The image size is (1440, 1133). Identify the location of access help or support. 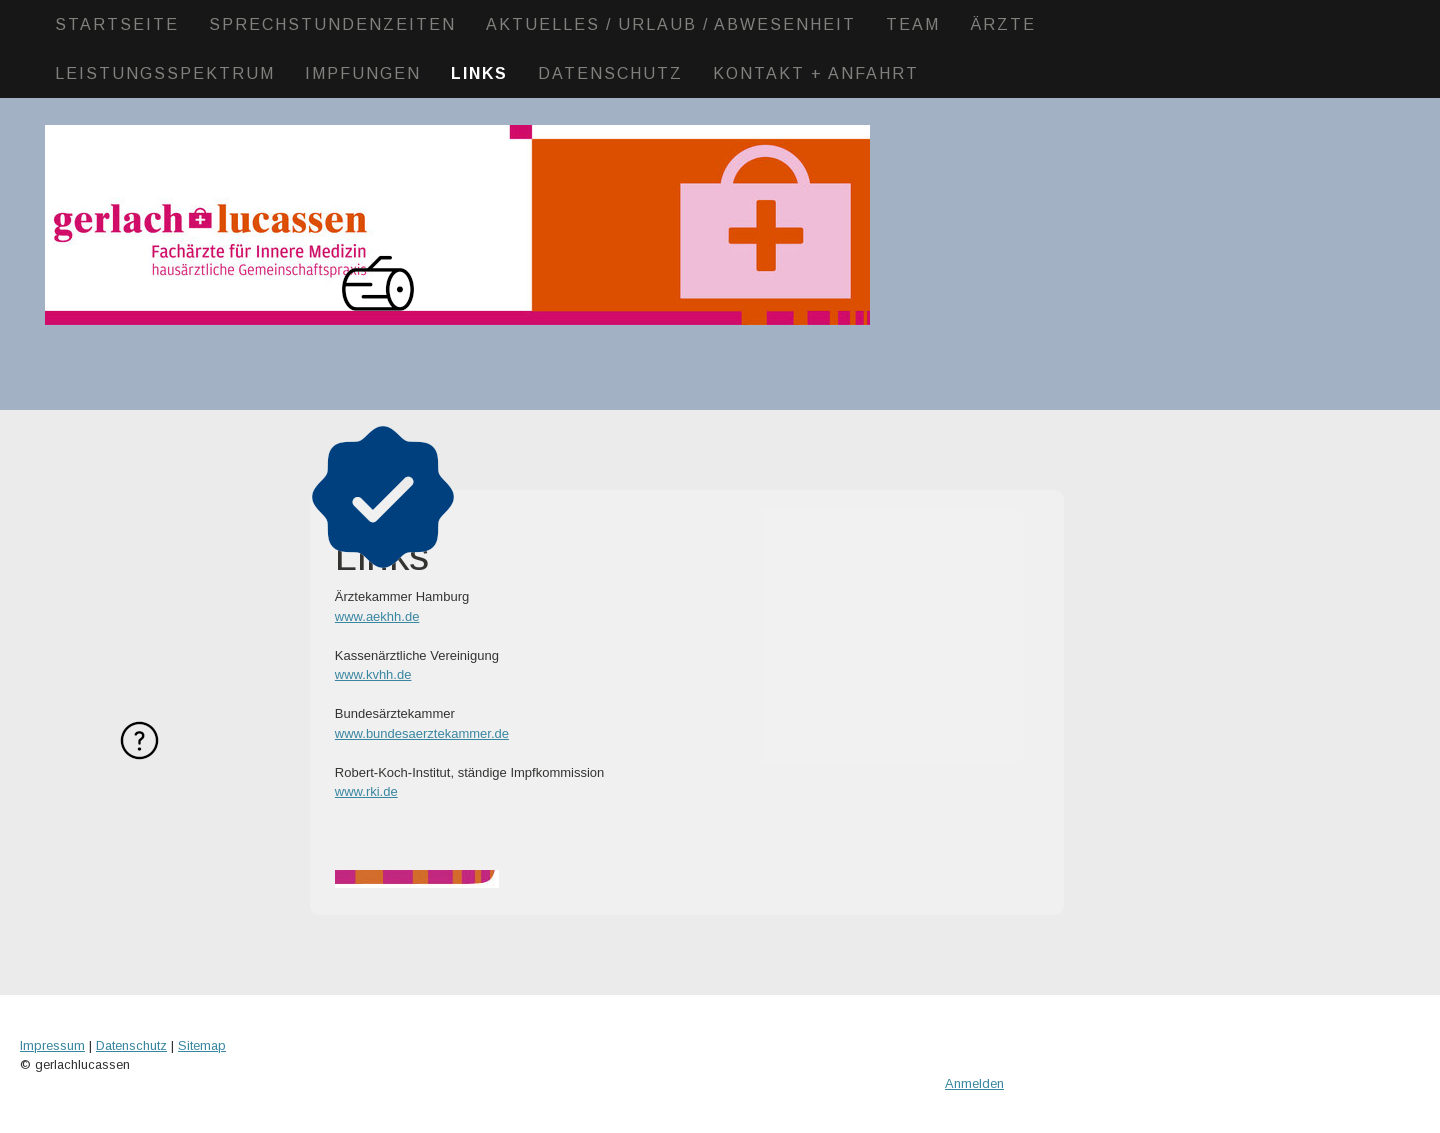
(139, 740).